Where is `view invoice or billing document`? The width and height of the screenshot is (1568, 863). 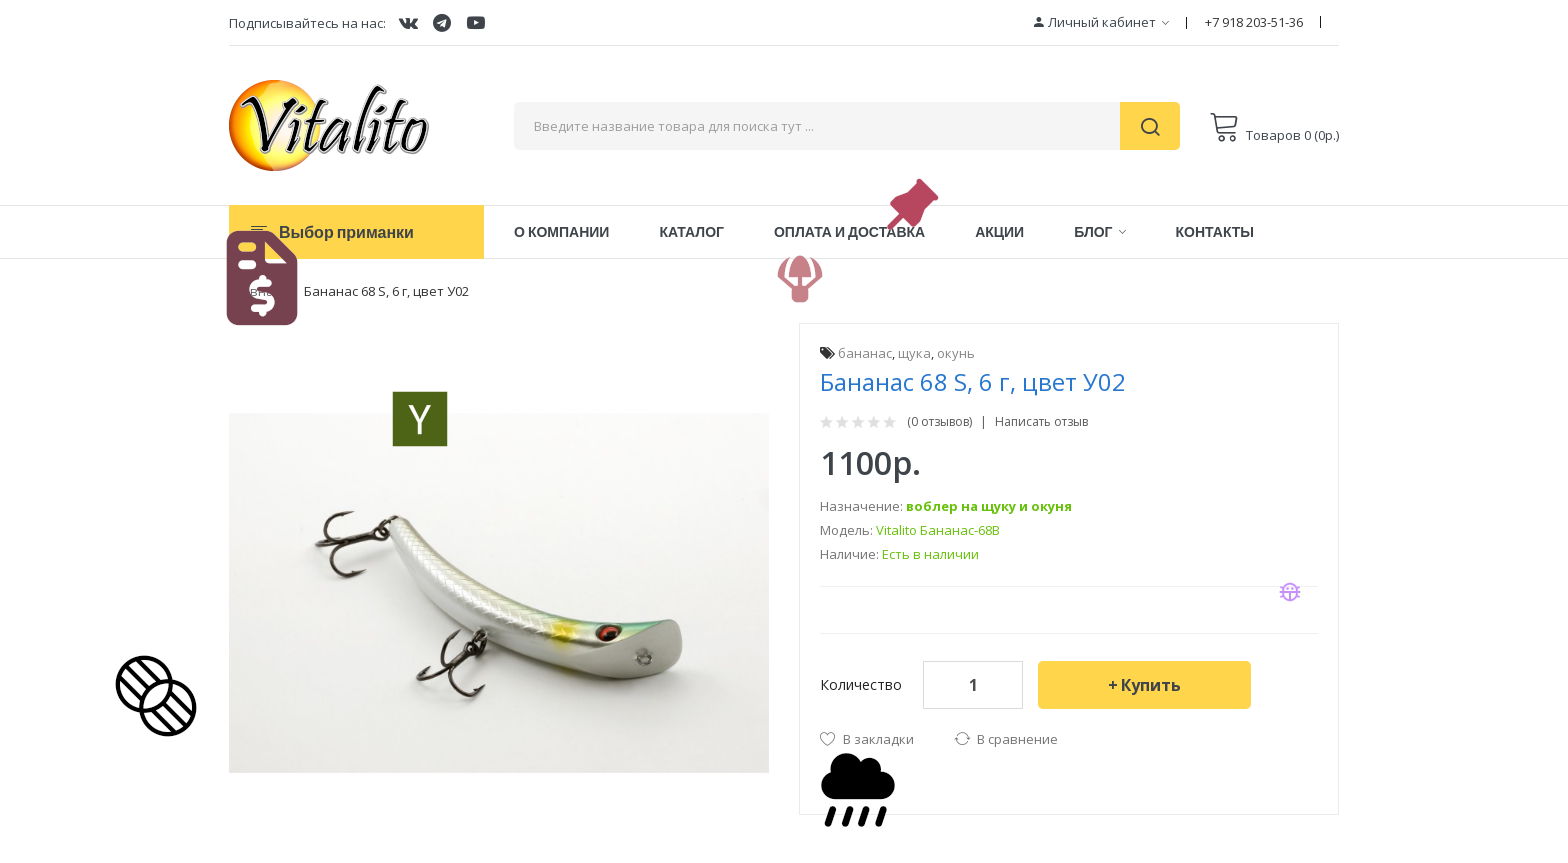
view invoice or billing document is located at coordinates (262, 278).